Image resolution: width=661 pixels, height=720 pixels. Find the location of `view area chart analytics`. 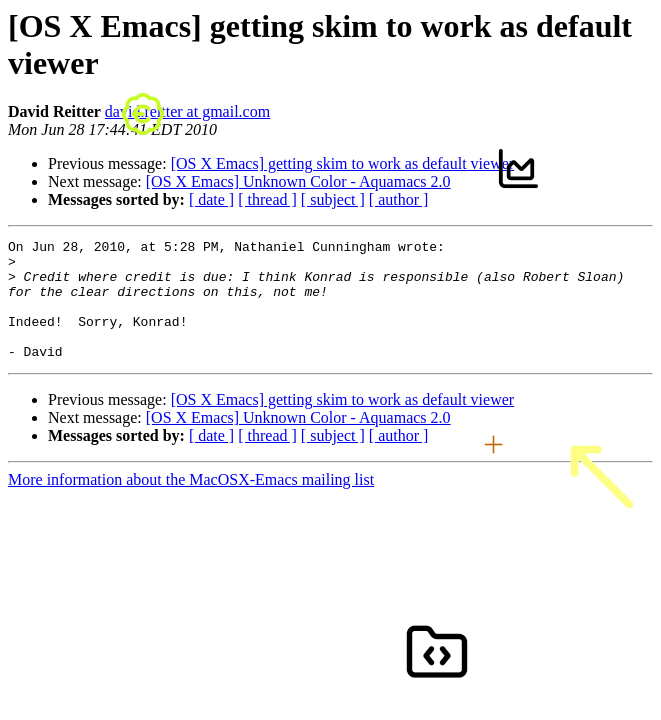

view area chart analytics is located at coordinates (518, 168).